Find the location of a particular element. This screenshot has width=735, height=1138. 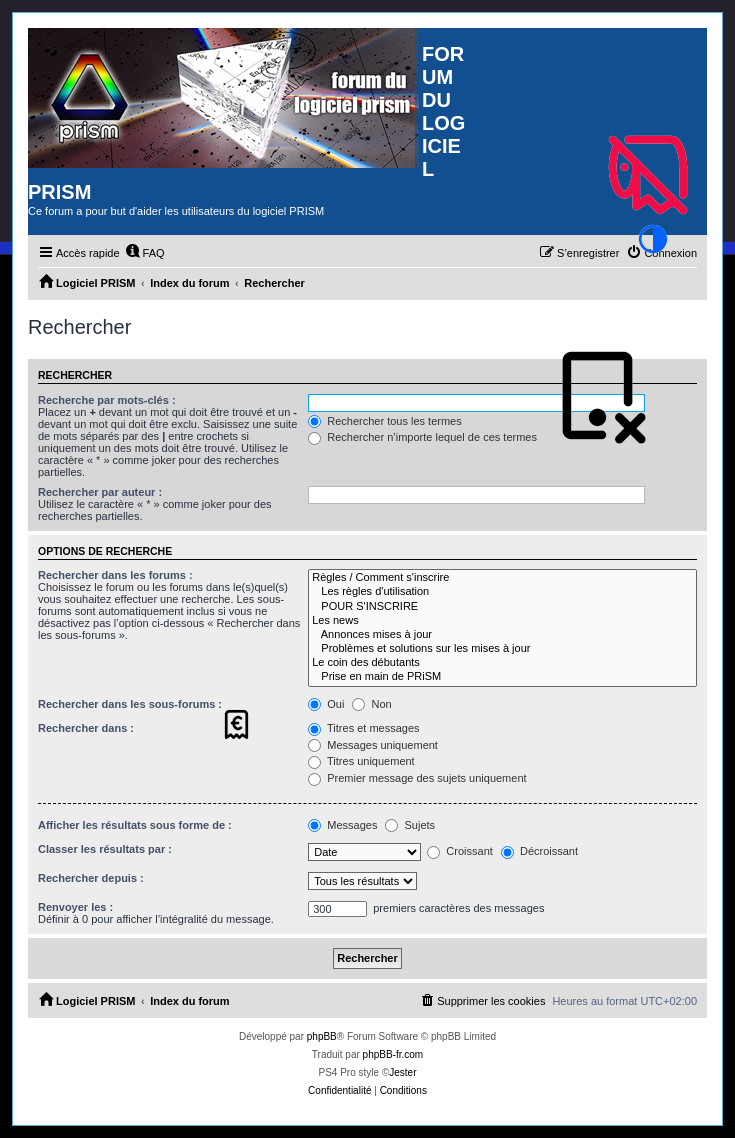

indicates toilet paper is out of stock is located at coordinates (648, 175).